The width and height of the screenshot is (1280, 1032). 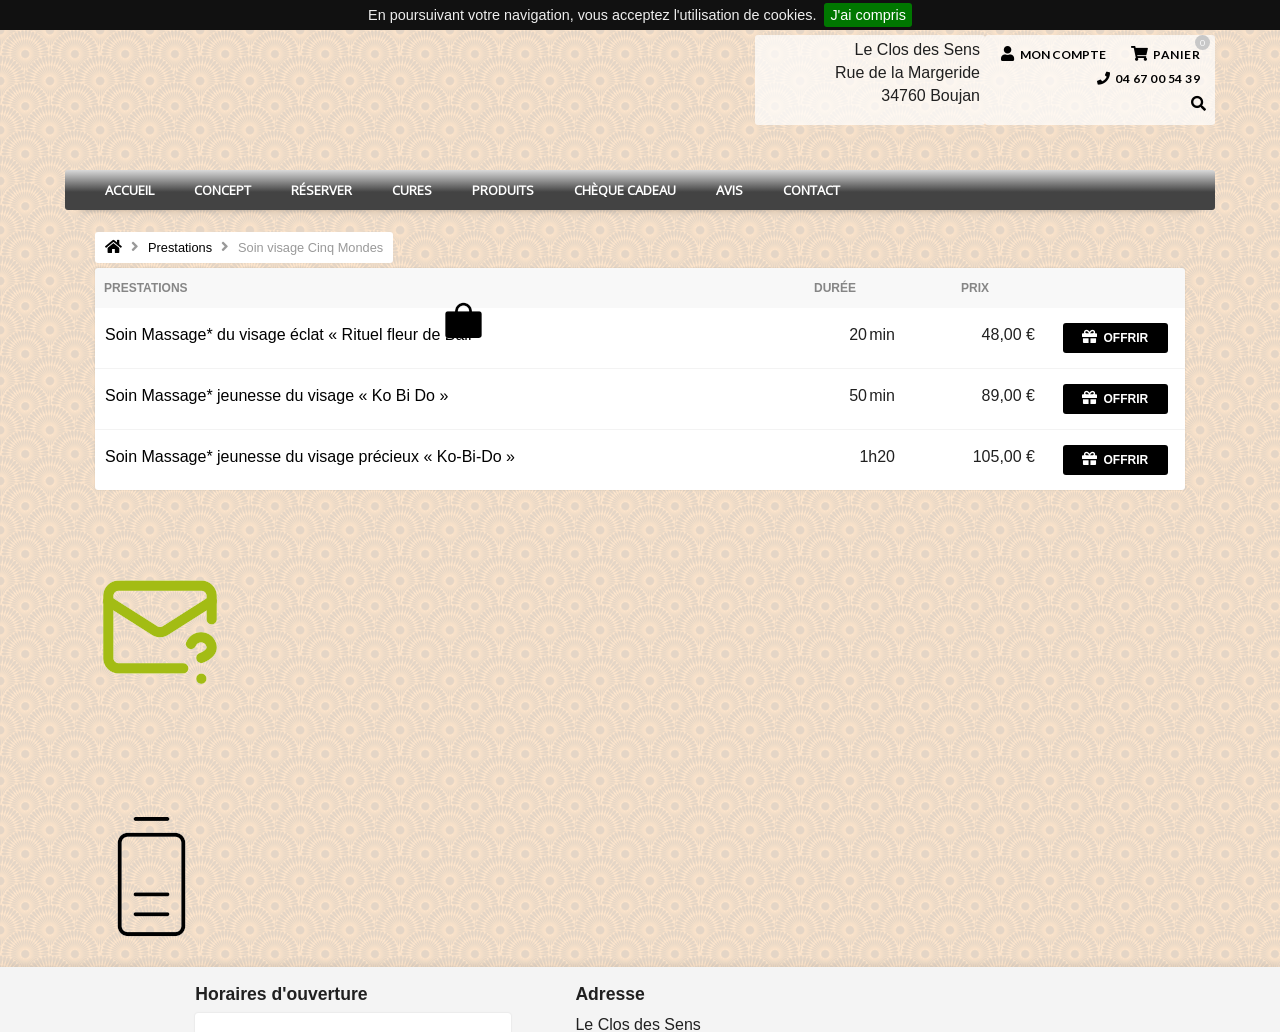 What do you see at coordinates (160, 627) in the screenshot?
I see `access email help or support` at bounding box center [160, 627].